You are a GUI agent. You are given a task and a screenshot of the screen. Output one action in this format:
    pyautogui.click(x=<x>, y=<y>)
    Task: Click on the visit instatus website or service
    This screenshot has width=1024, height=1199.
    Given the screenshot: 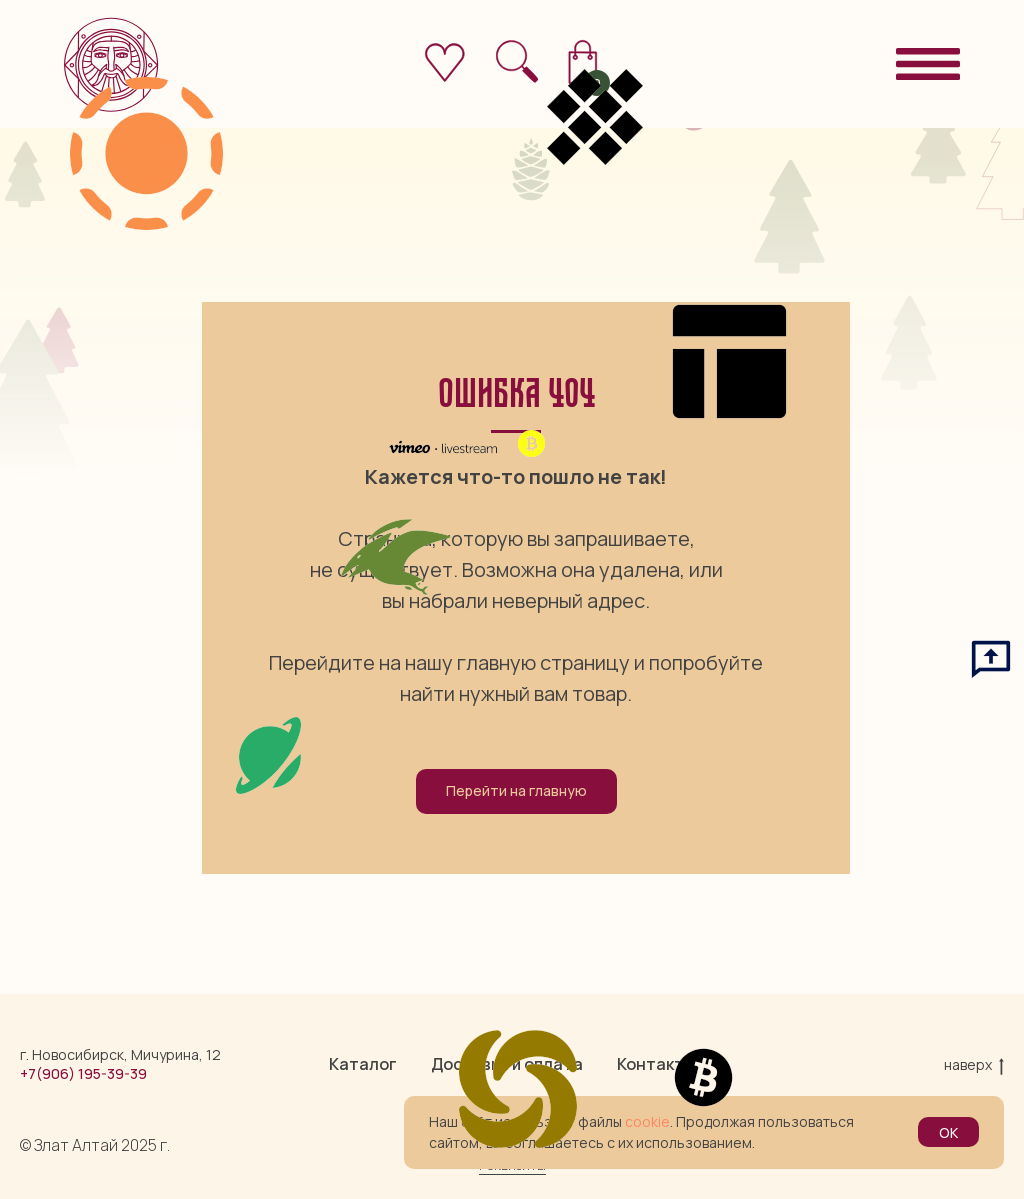 What is the action you would take?
    pyautogui.click(x=268, y=755)
    